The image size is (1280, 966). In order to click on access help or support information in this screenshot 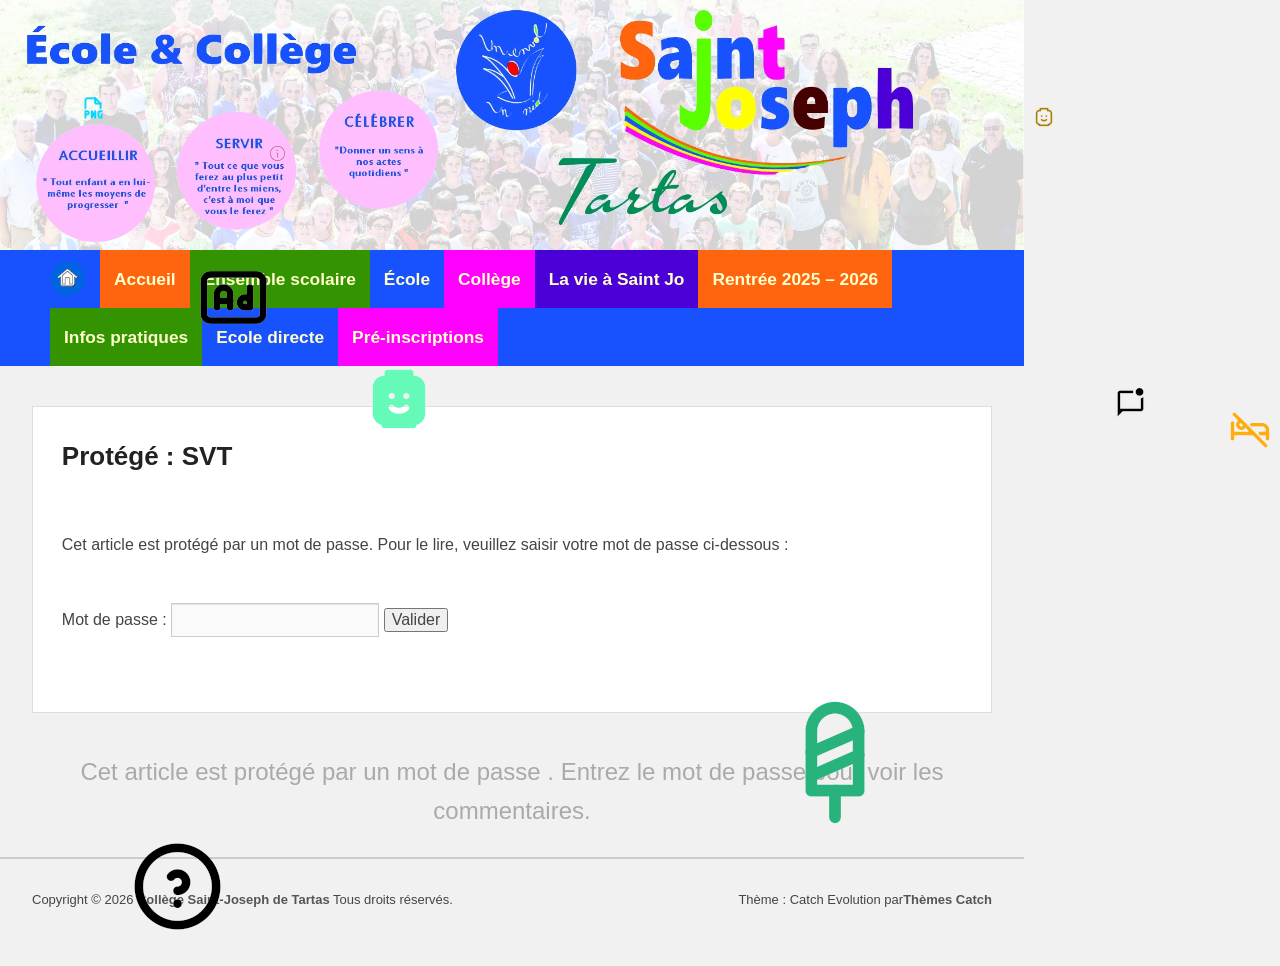, I will do `click(177, 886)`.